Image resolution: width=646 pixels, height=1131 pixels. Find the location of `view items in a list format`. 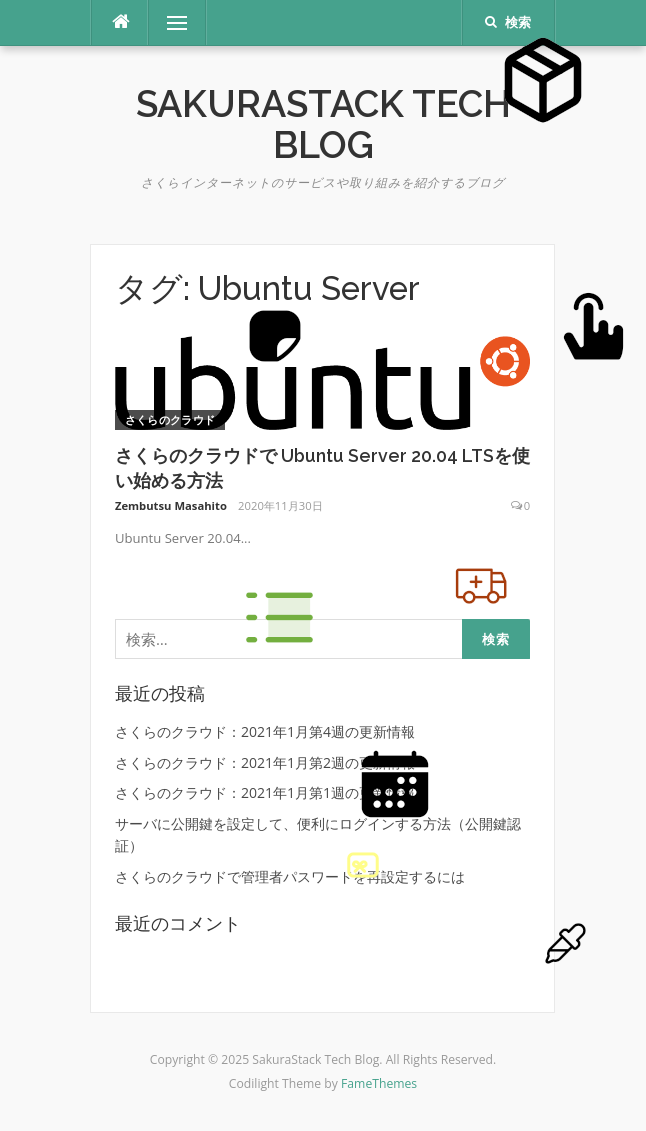

view items in a list format is located at coordinates (279, 617).